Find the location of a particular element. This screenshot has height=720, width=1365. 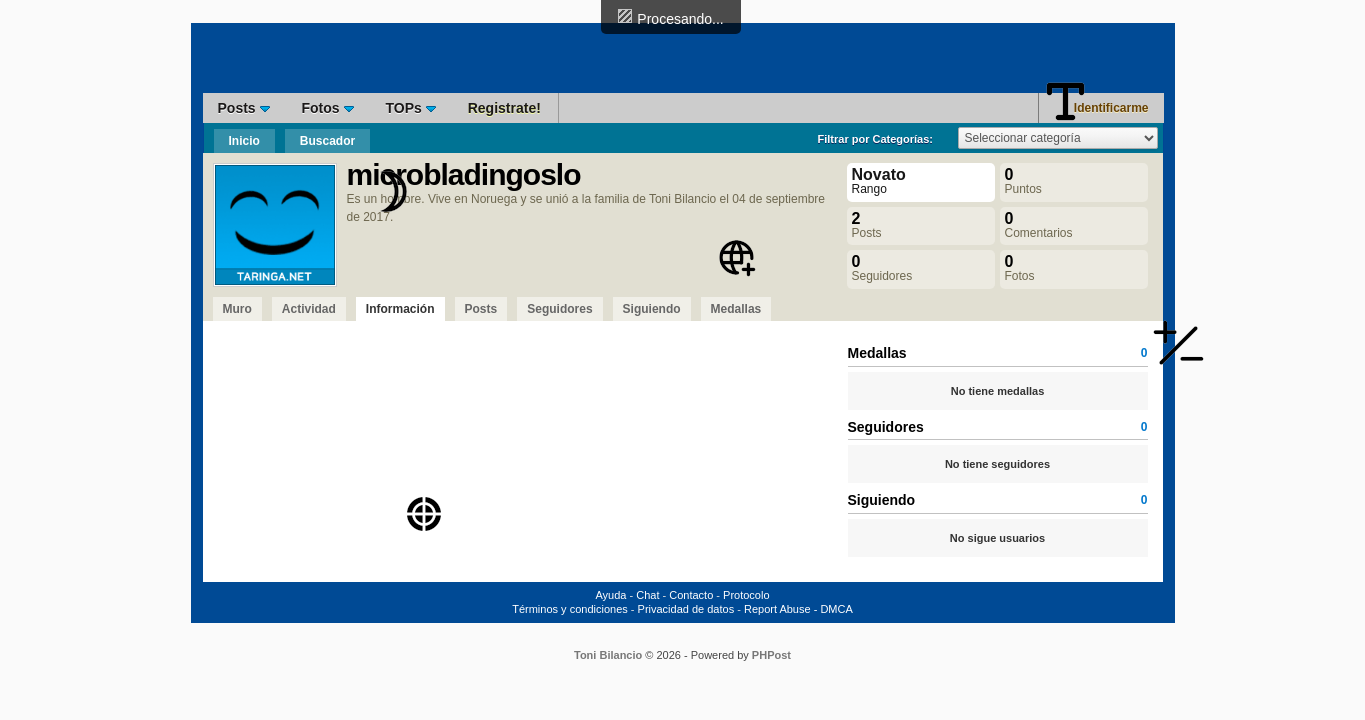

format text or change font style is located at coordinates (1065, 101).